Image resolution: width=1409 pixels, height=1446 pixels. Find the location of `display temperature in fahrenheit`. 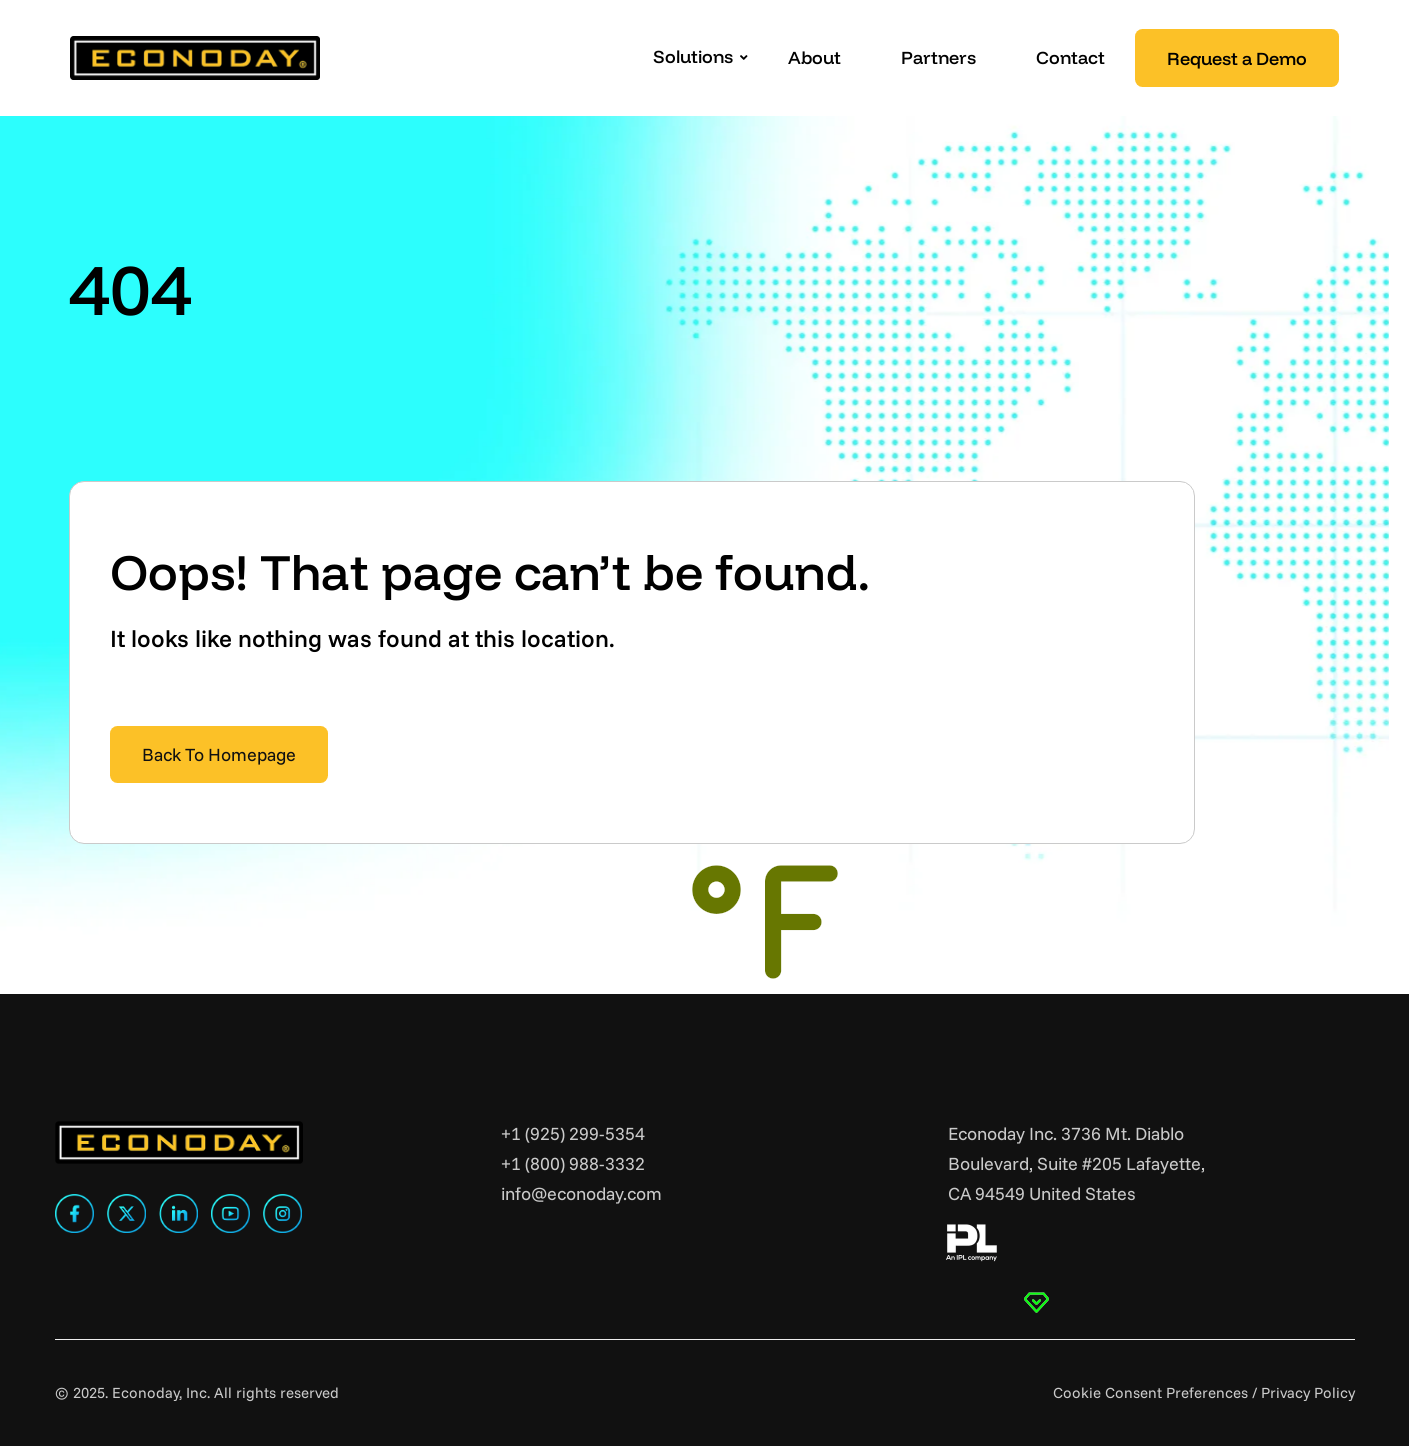

display temperature in fahrenheit is located at coordinates (765, 922).